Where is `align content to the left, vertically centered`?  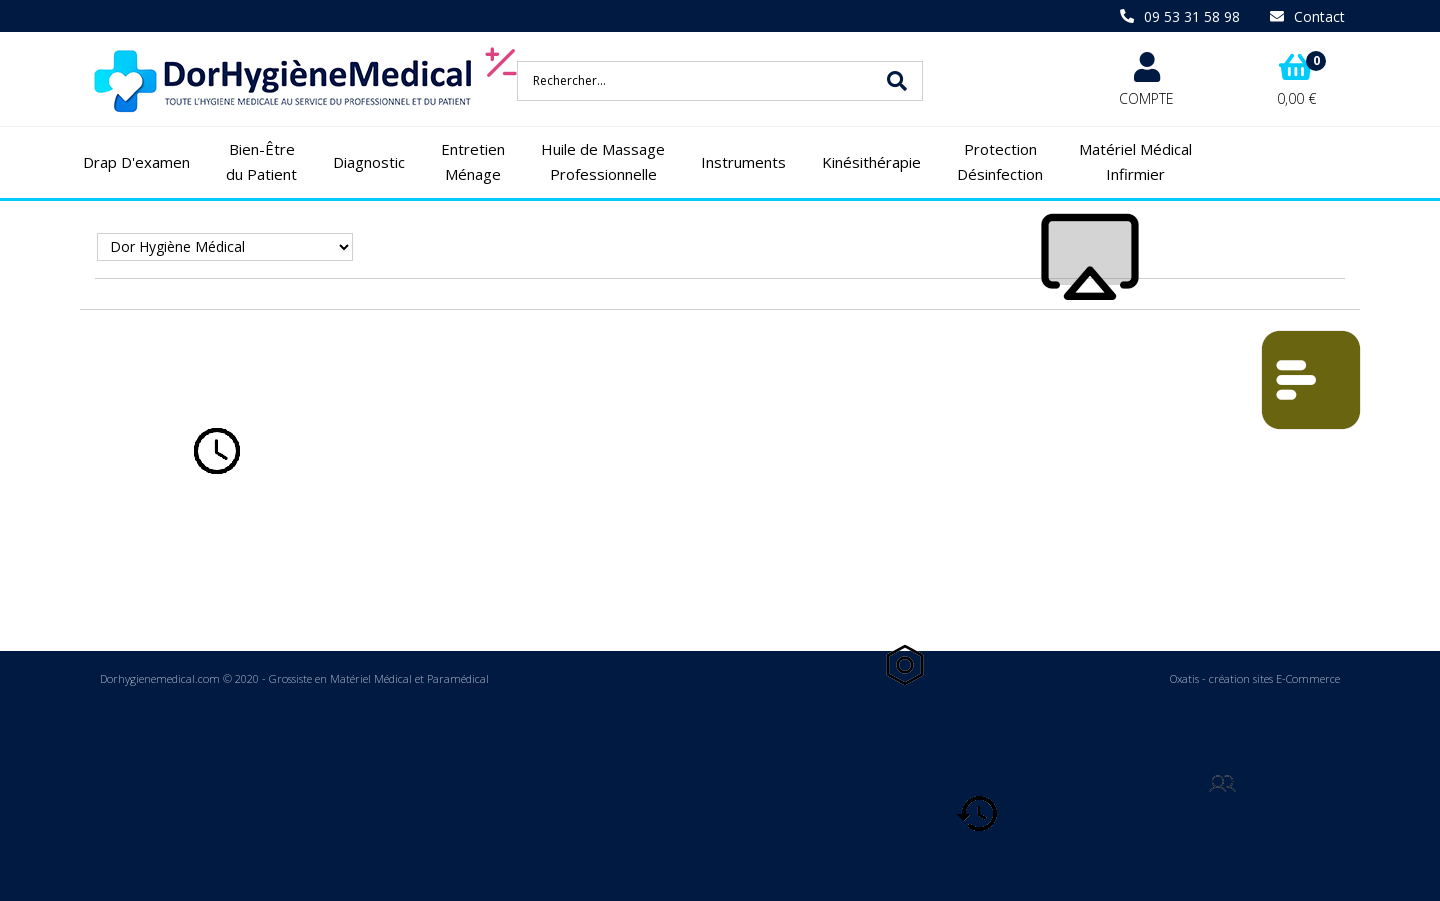
align content to the left, vertically centered is located at coordinates (1311, 380).